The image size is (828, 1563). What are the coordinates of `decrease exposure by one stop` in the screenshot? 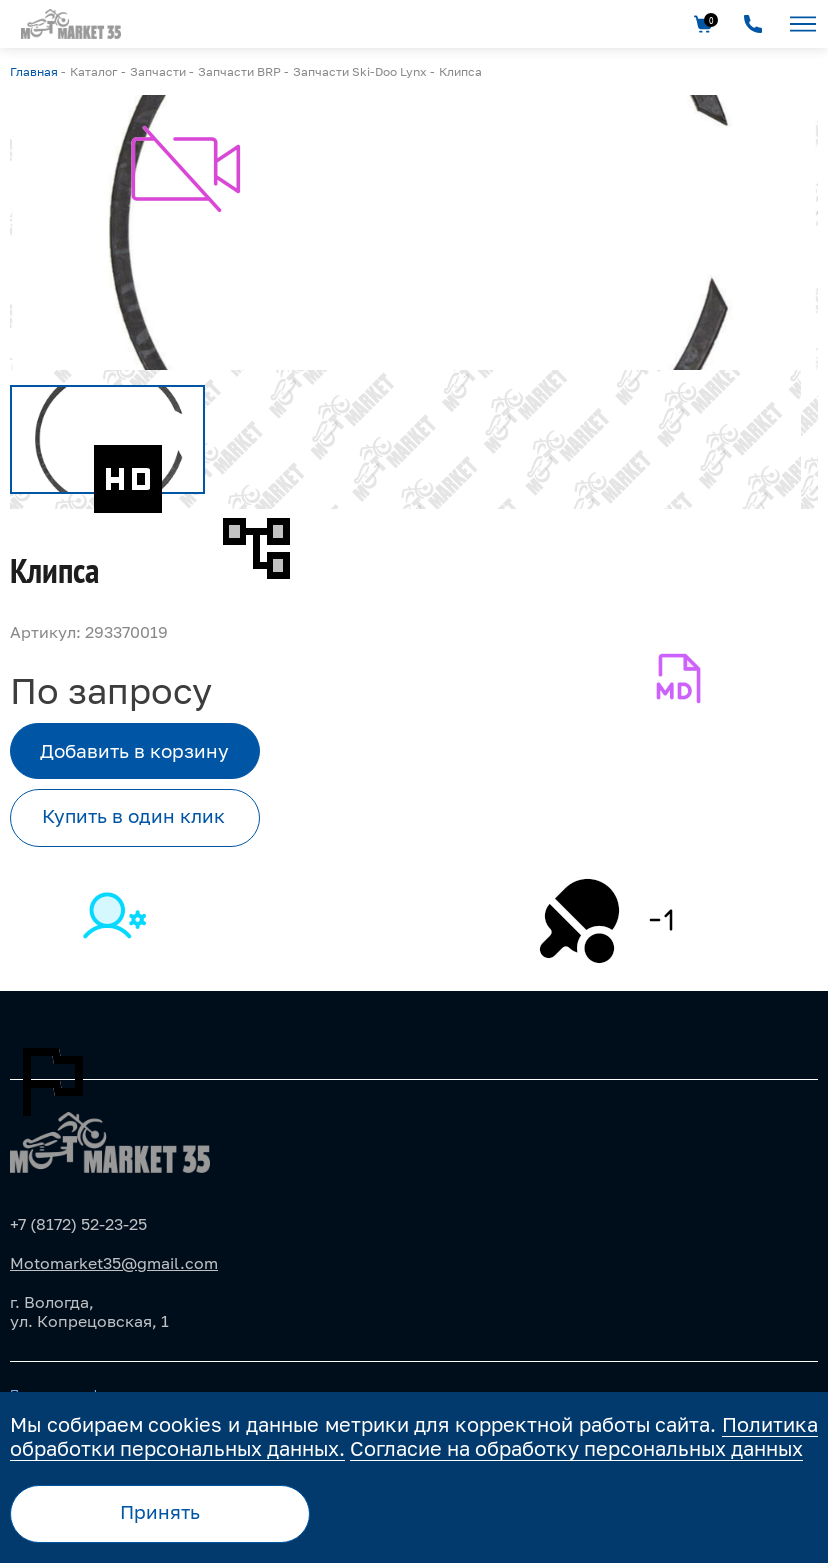 It's located at (663, 920).